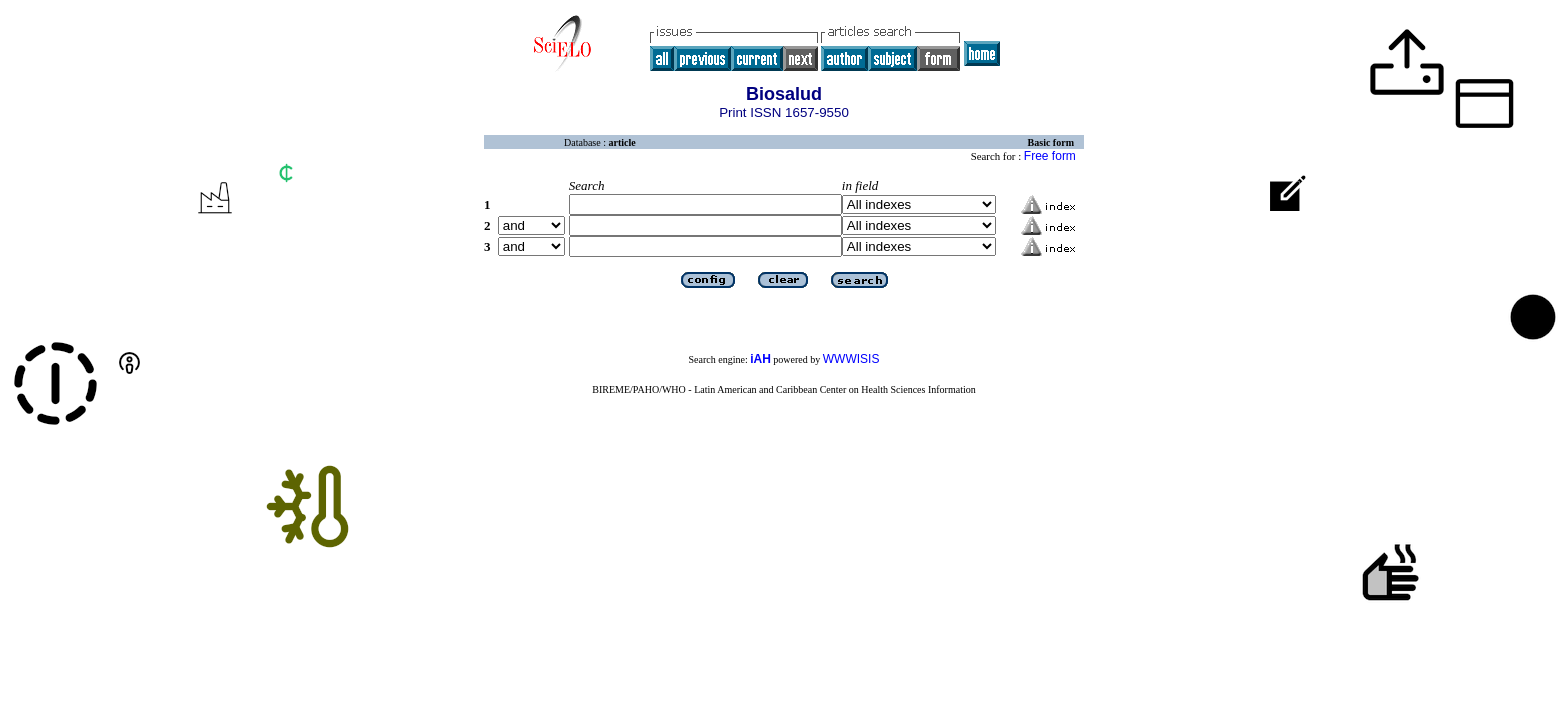  I want to click on view additional information, so click(55, 383).